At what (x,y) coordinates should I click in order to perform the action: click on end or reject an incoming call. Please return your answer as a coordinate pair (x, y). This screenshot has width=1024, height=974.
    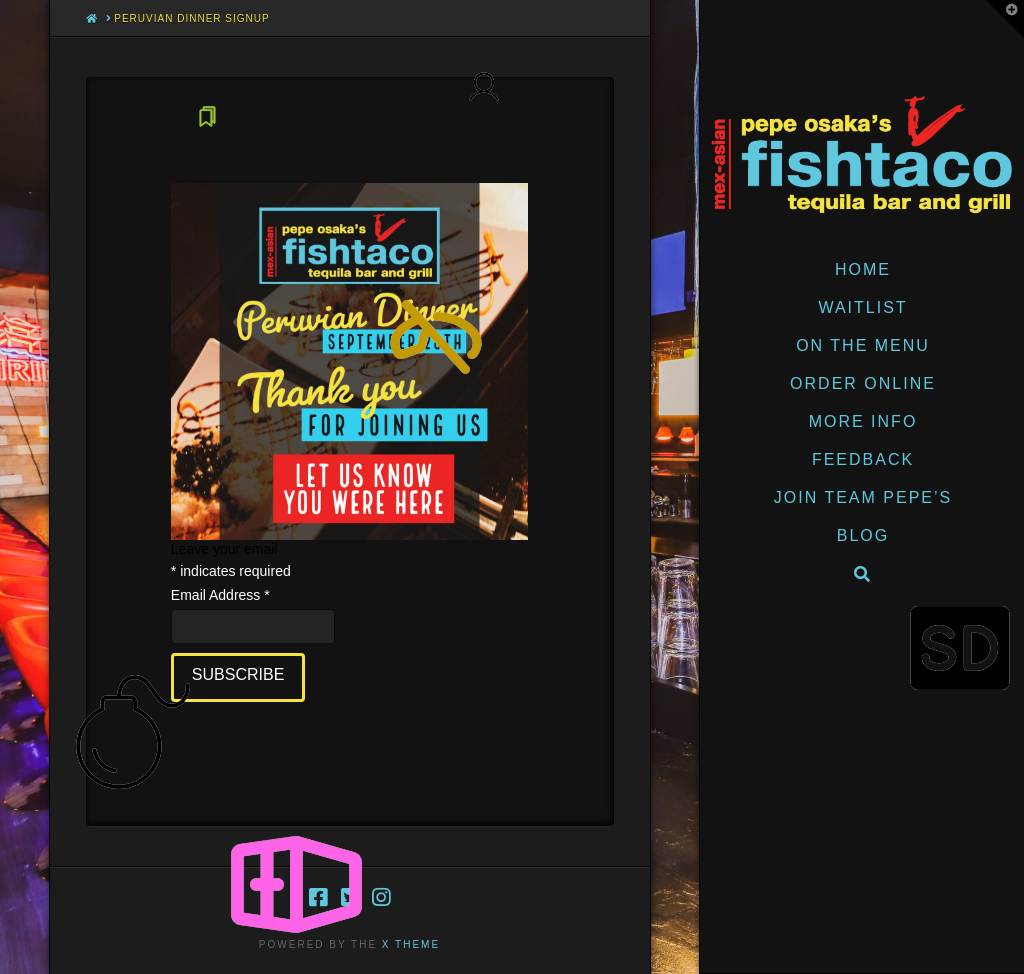
    Looking at the image, I should click on (436, 337).